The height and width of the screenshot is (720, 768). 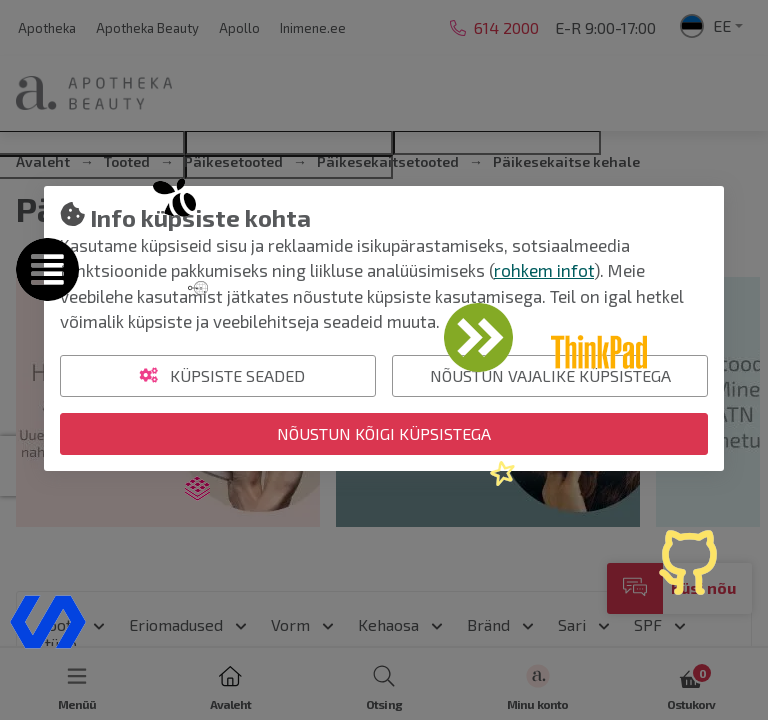 I want to click on open torizon platform dashboard, so click(x=197, y=488).